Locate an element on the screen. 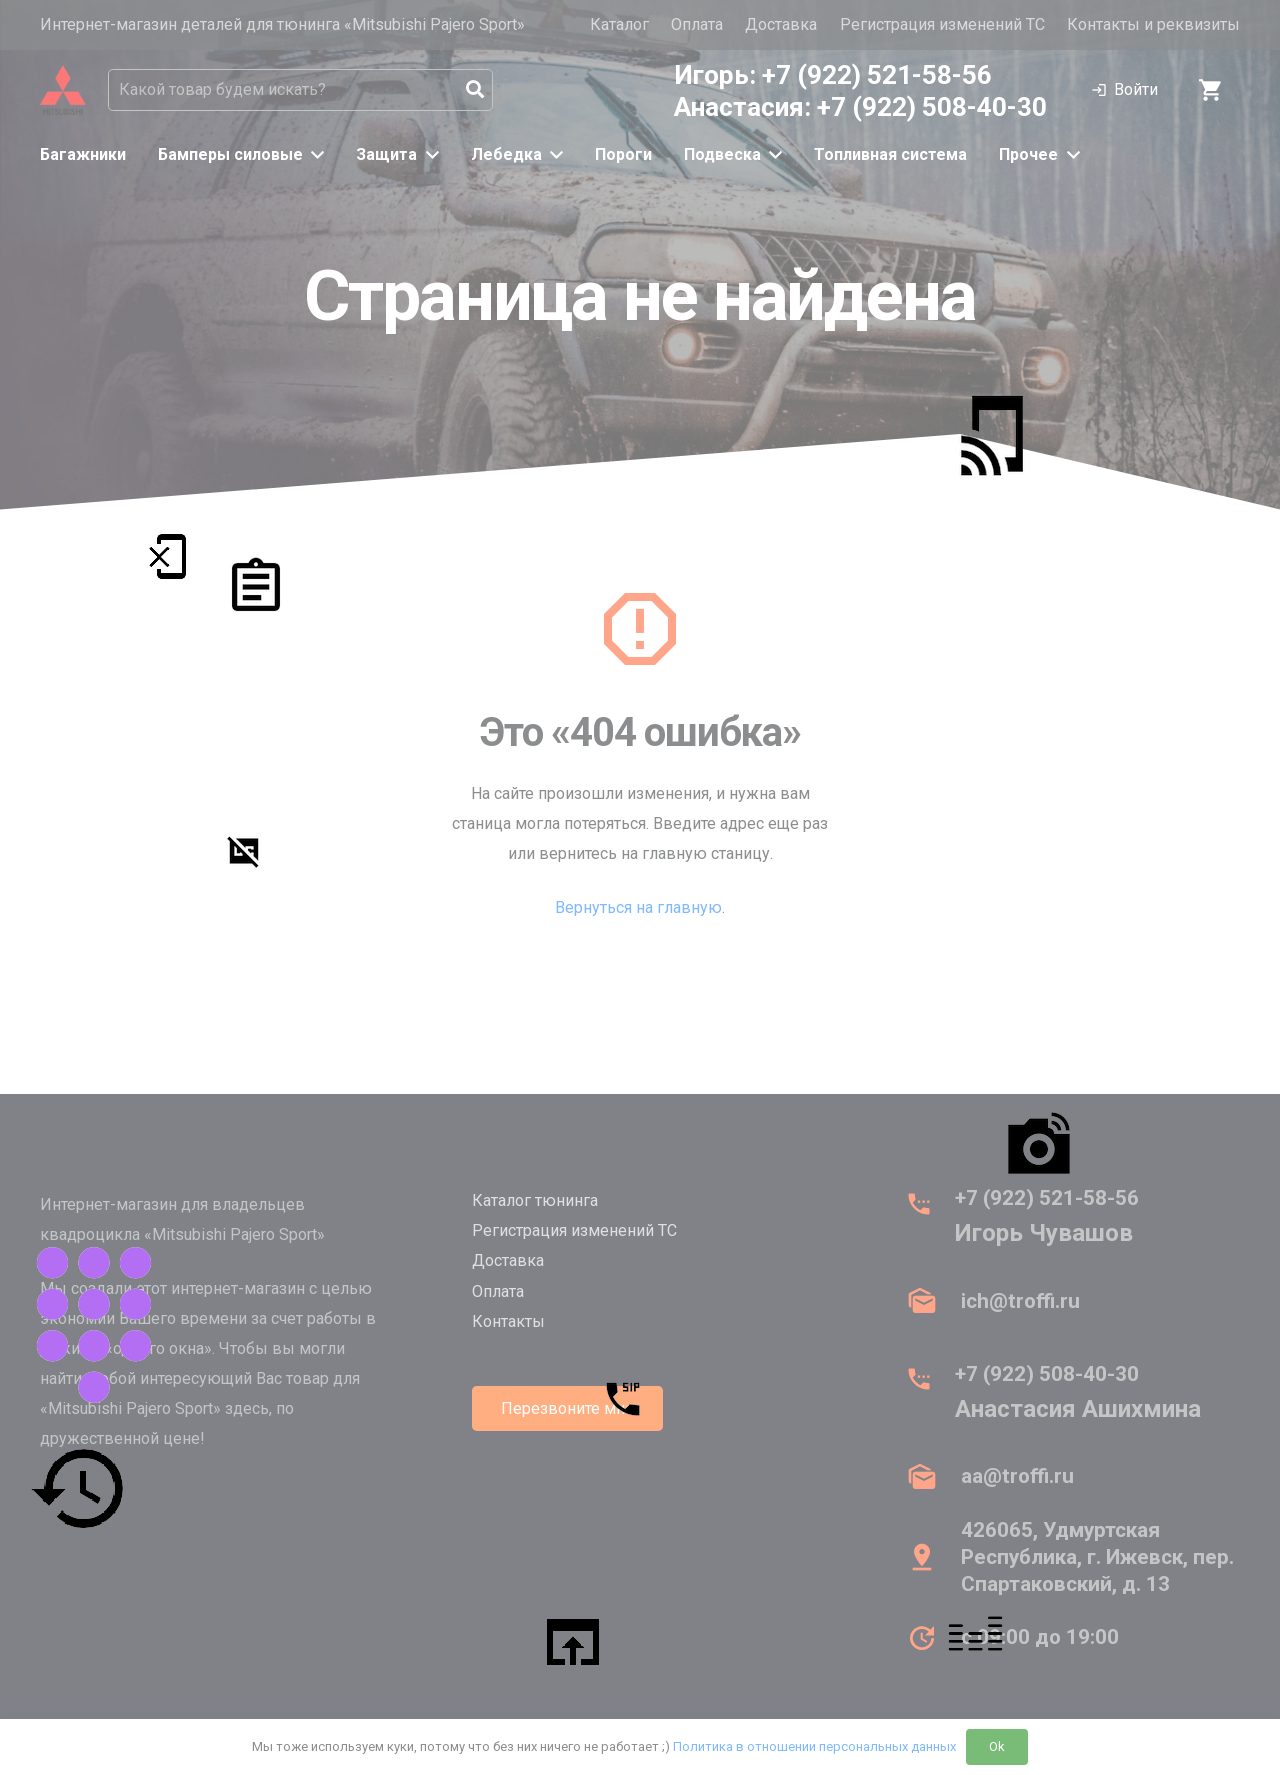 This screenshot has height=1775, width=1280. open the phone dialer is located at coordinates (94, 1325).